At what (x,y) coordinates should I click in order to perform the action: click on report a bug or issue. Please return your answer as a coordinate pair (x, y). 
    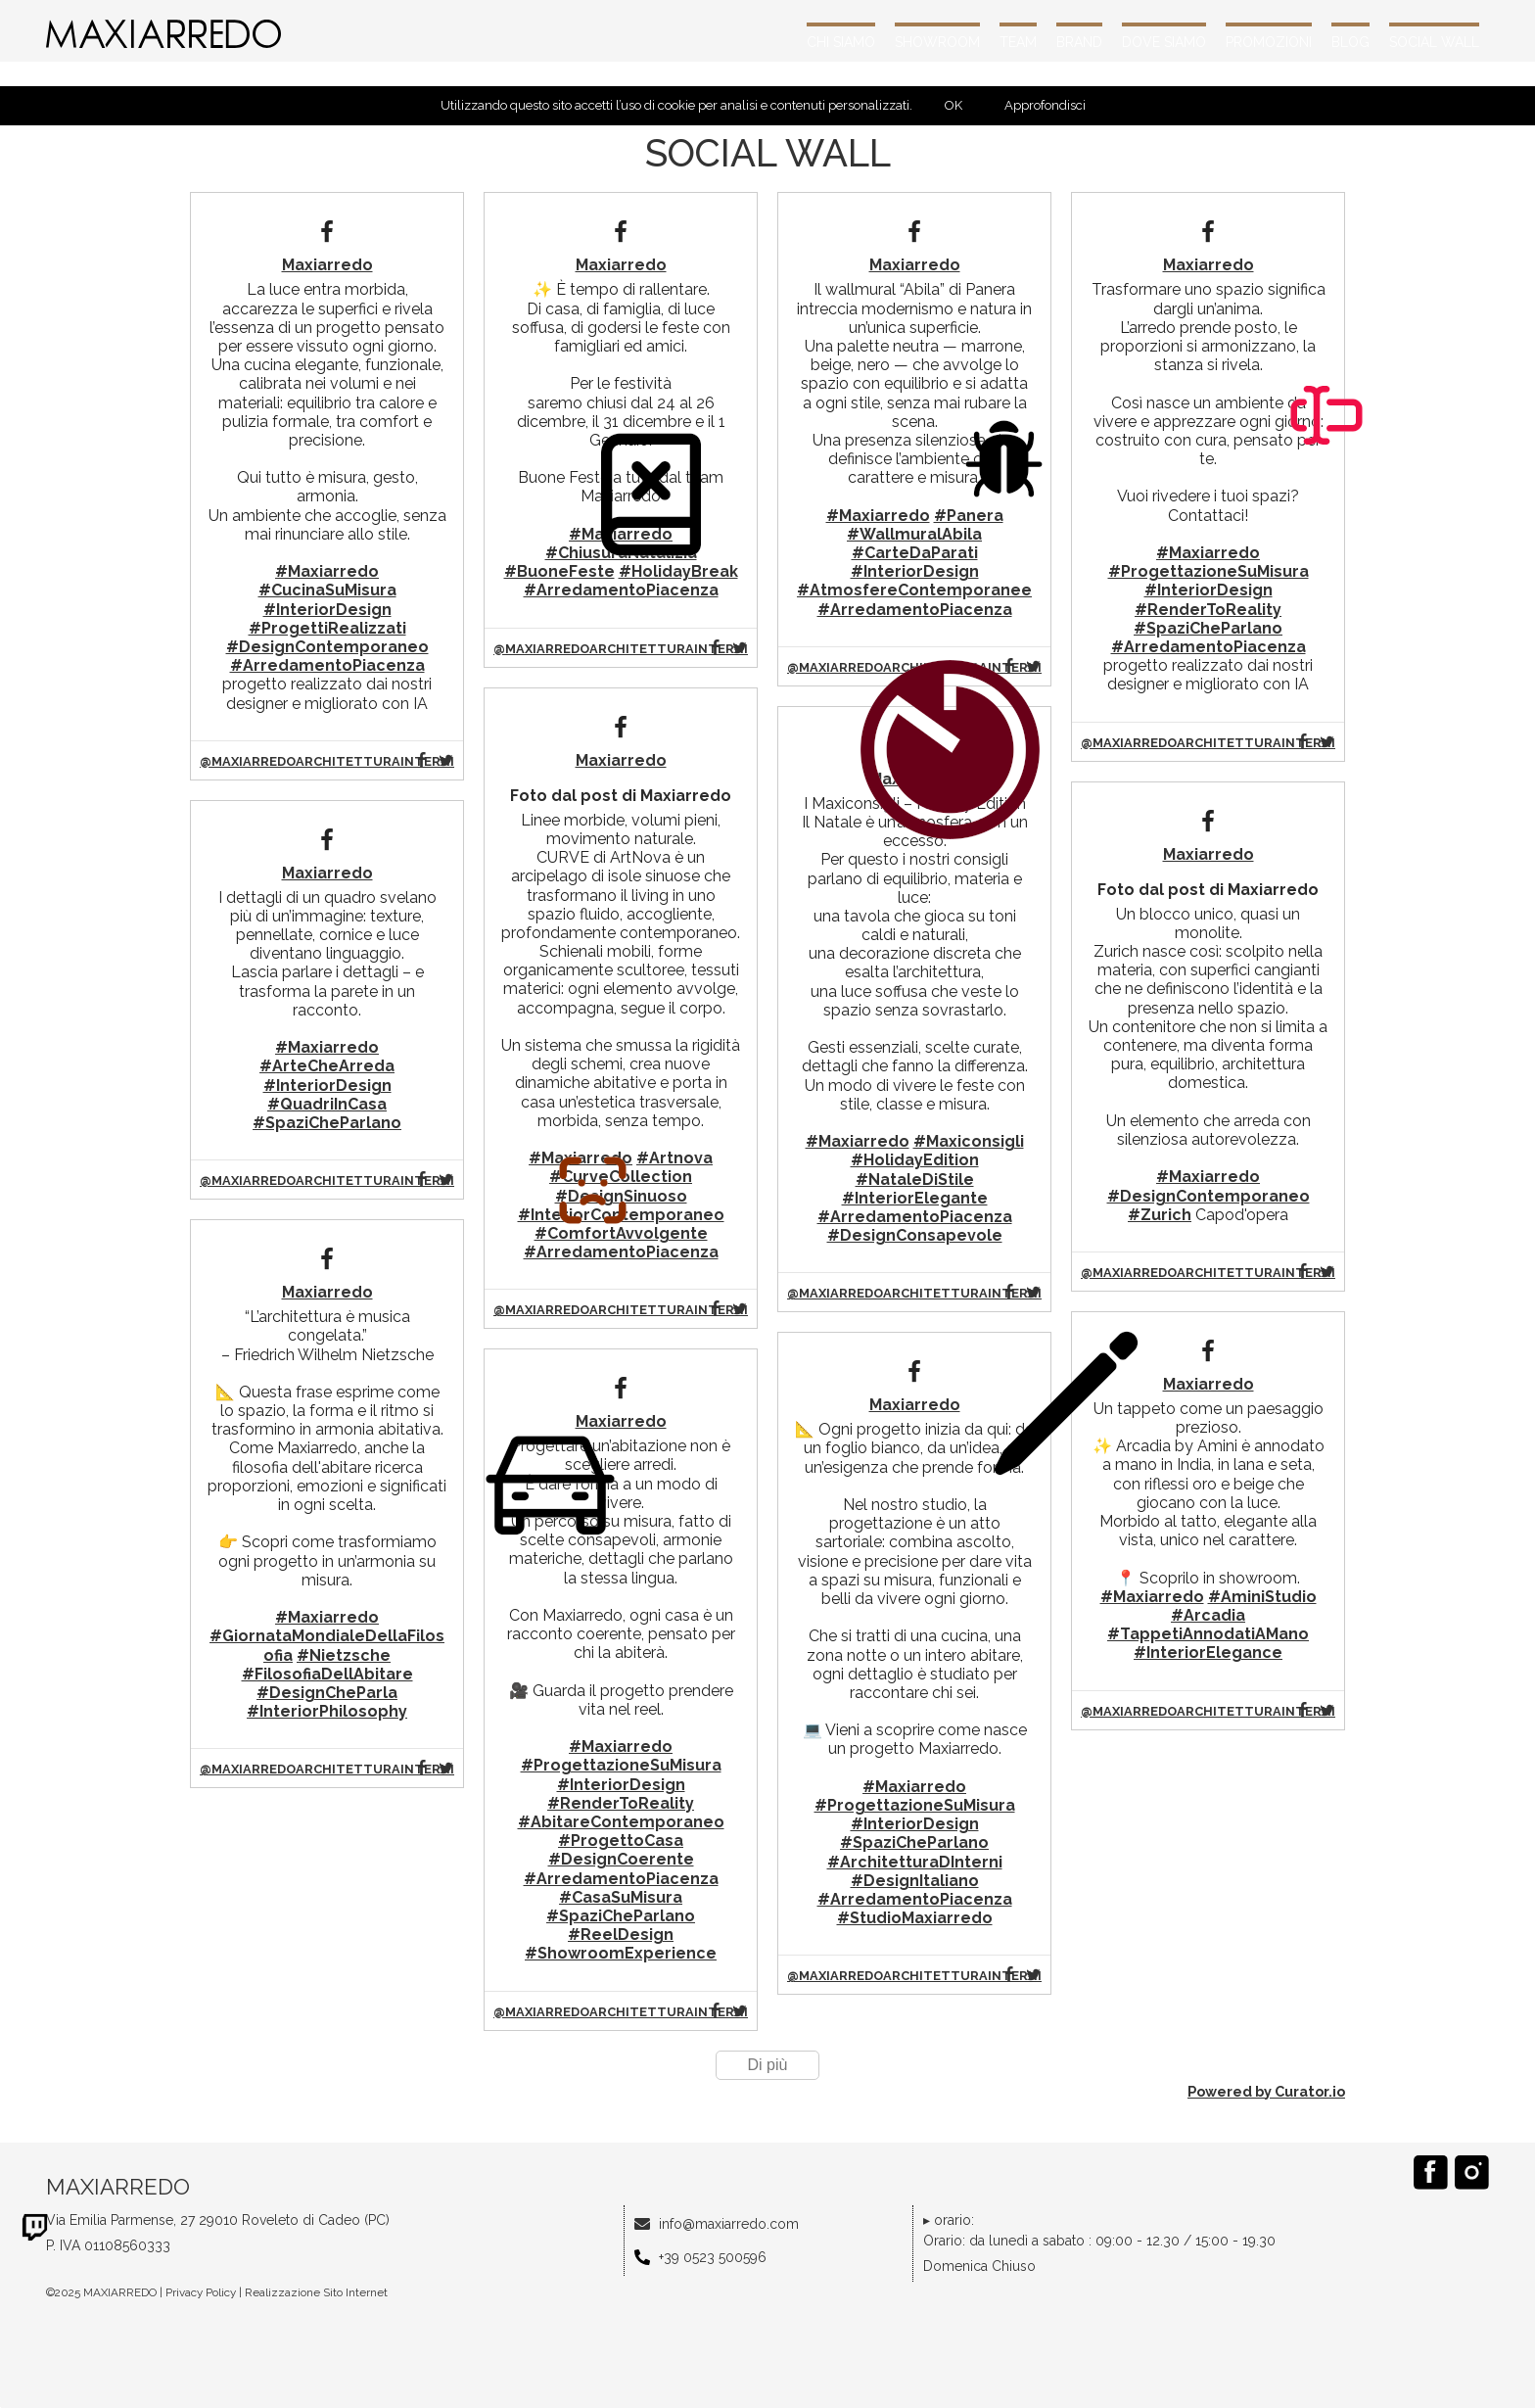
    Looking at the image, I should click on (1003, 458).